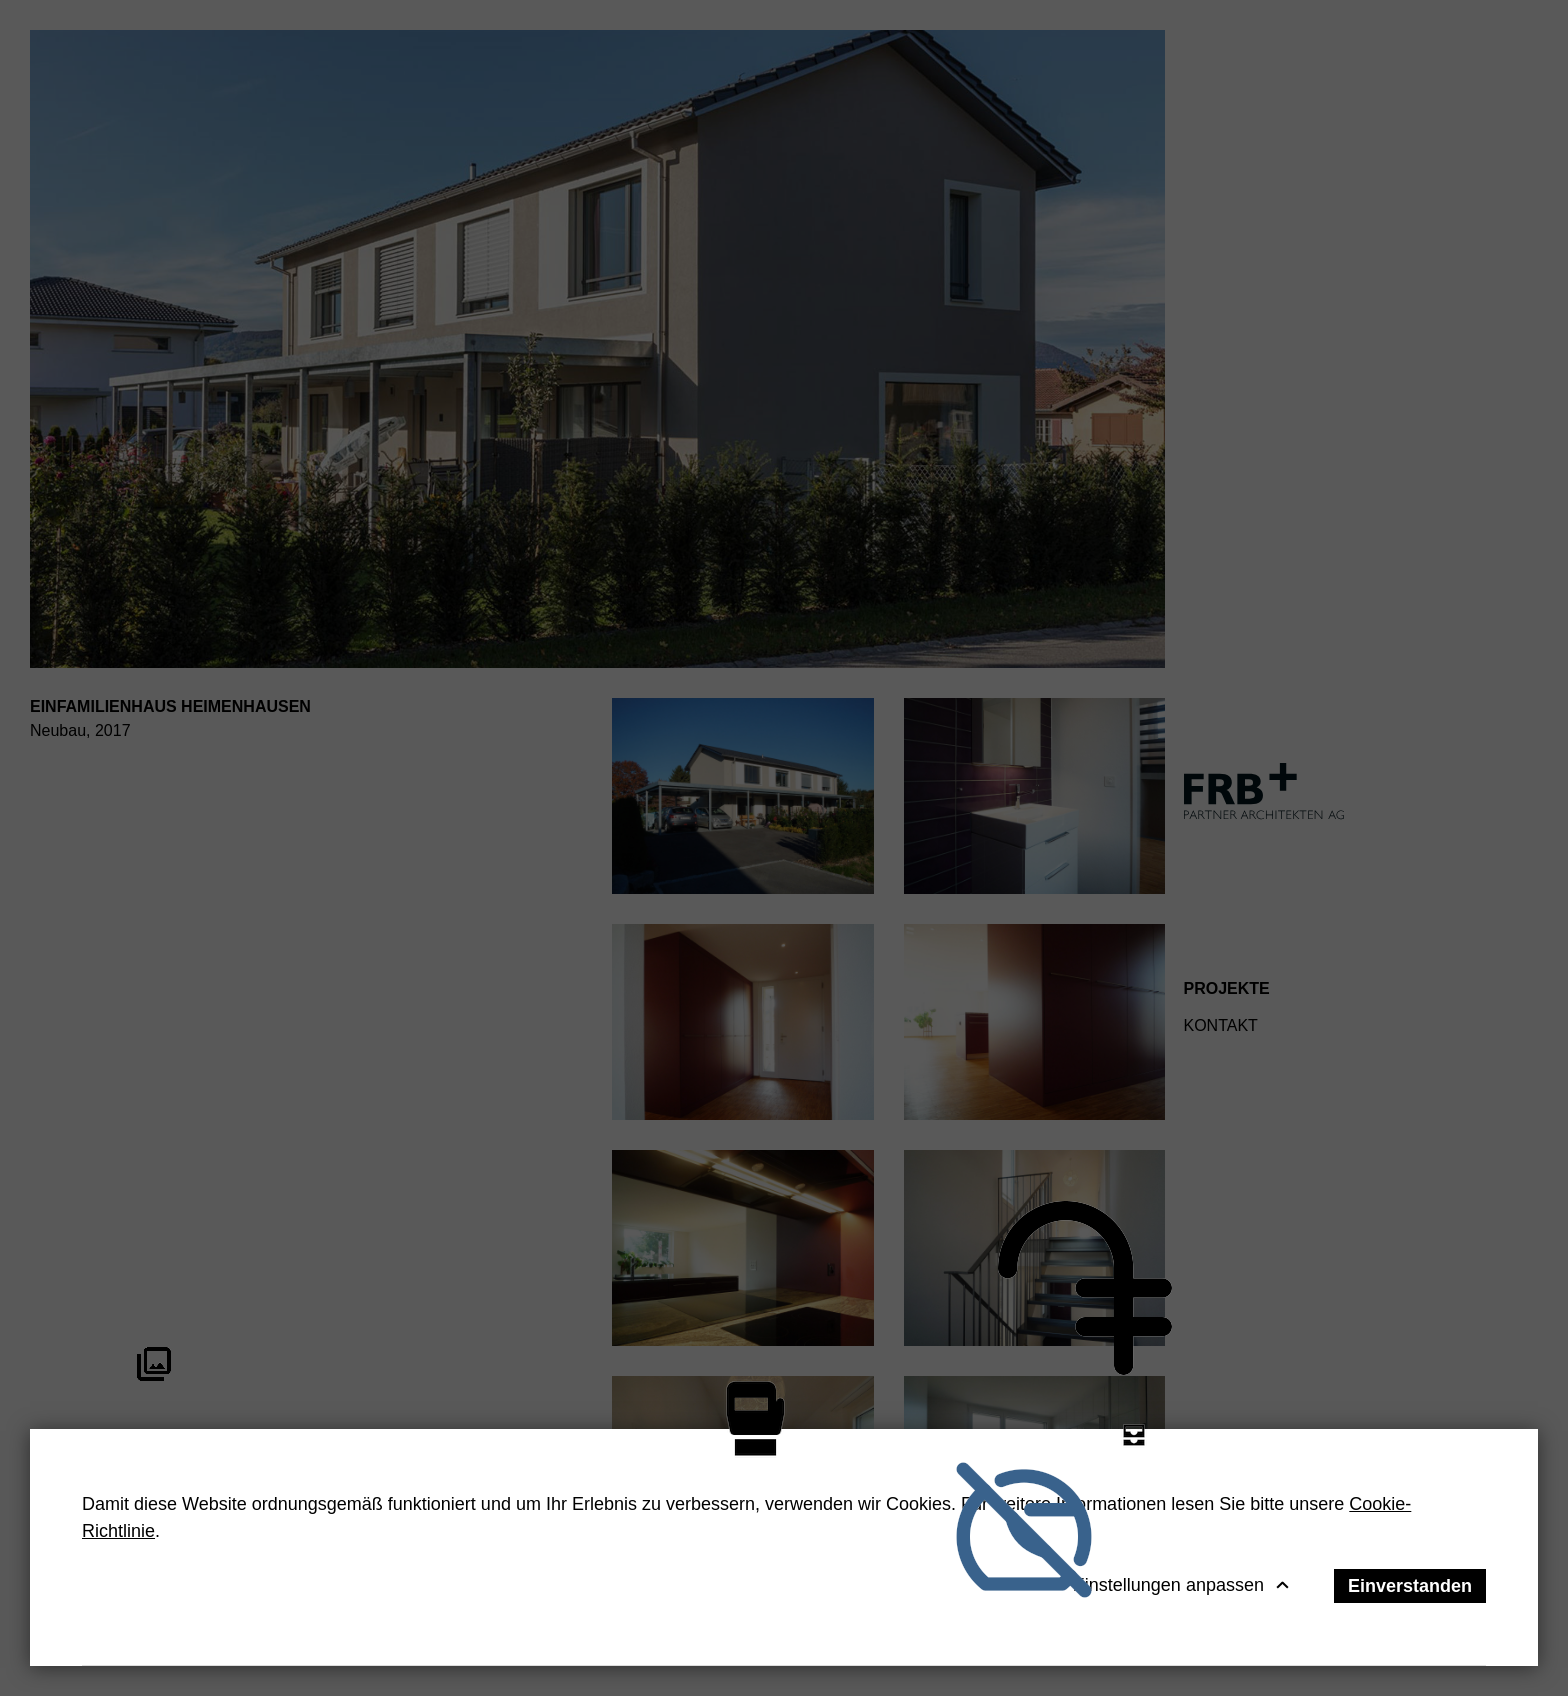 The image size is (1568, 1696). I want to click on disable safety helmet requirement, so click(1024, 1530).